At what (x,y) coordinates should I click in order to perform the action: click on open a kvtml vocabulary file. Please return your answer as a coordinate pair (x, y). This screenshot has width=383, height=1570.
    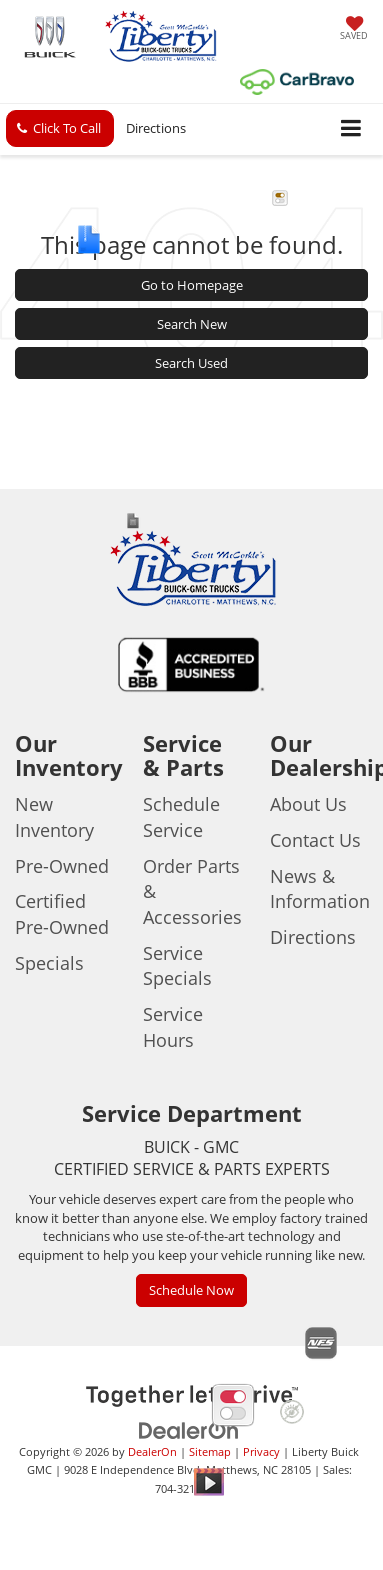
    Looking at the image, I should click on (133, 521).